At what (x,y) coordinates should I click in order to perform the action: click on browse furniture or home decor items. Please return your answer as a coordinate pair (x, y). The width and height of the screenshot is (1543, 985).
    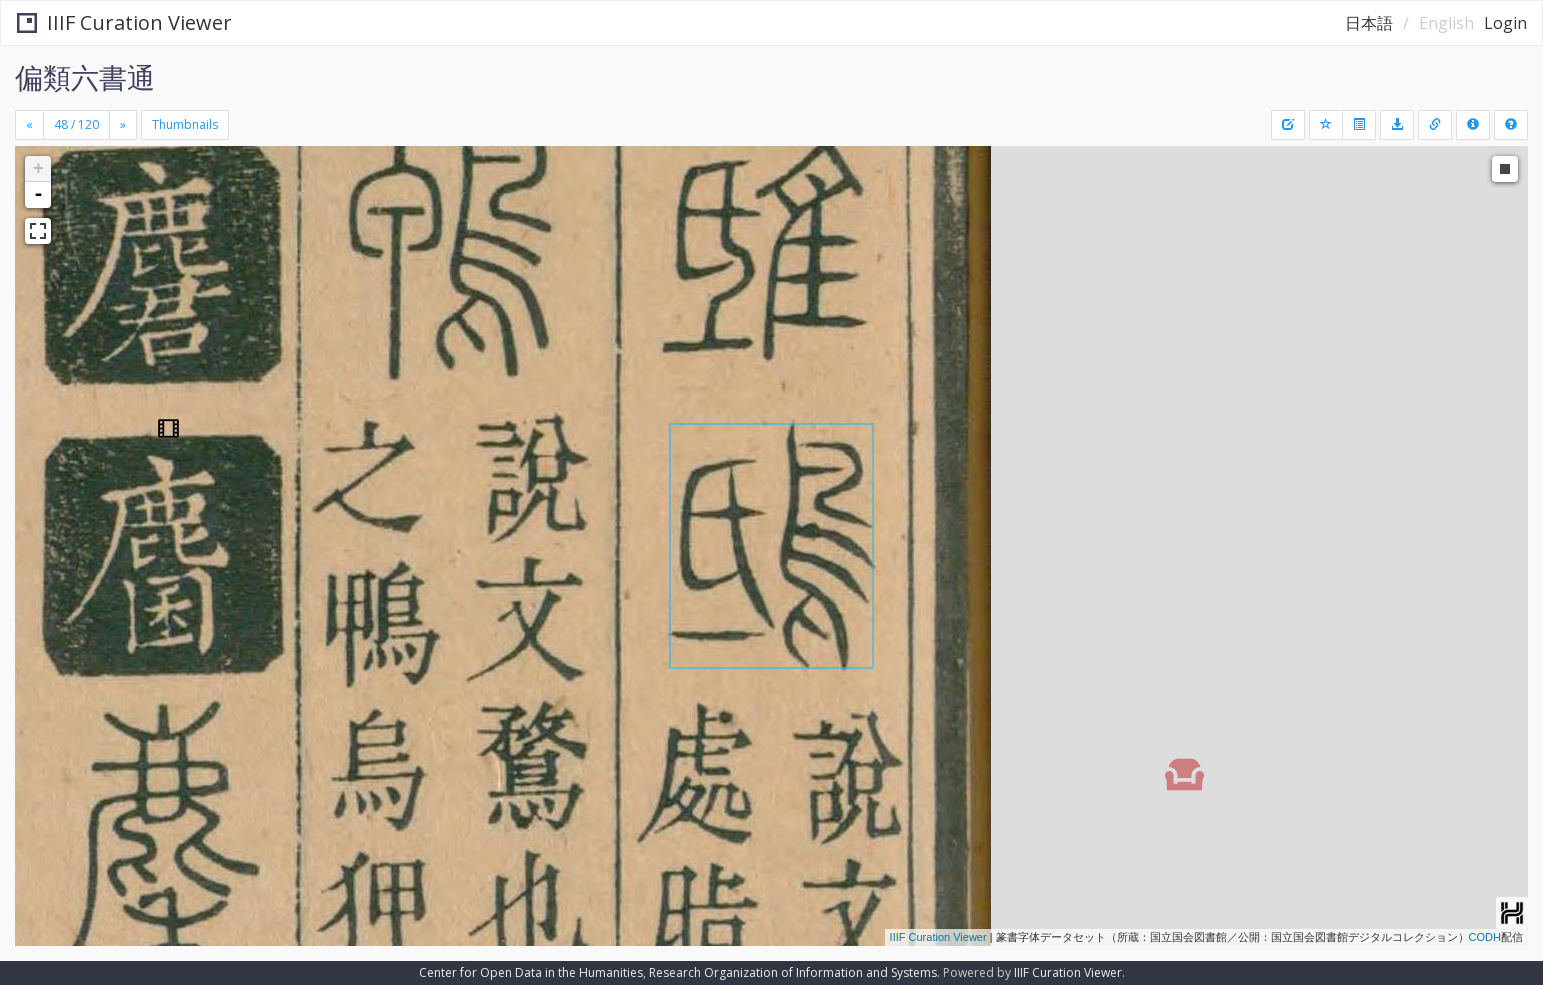
    Looking at the image, I should click on (1184, 774).